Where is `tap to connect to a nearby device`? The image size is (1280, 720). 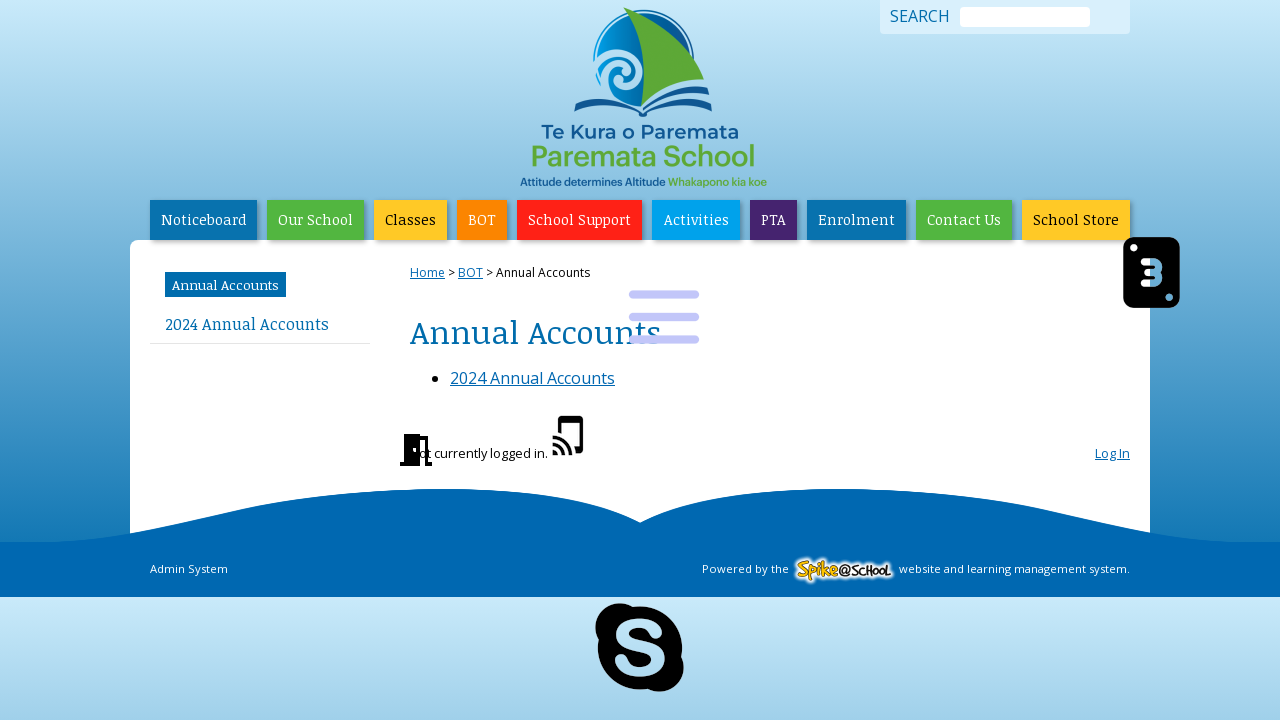
tap to connect to a nearby device is located at coordinates (570, 435).